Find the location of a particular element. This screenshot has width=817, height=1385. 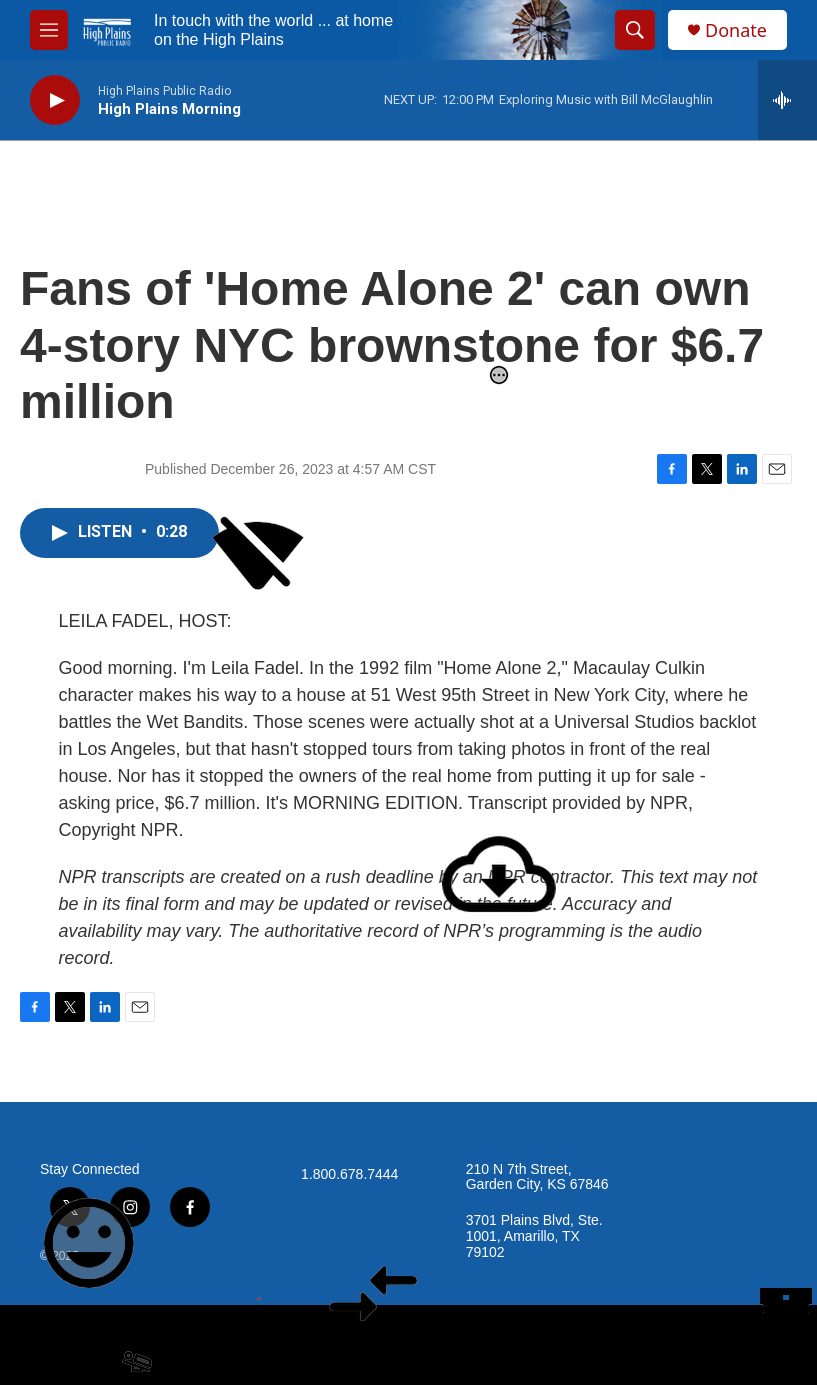

view more options or actions is located at coordinates (499, 375).